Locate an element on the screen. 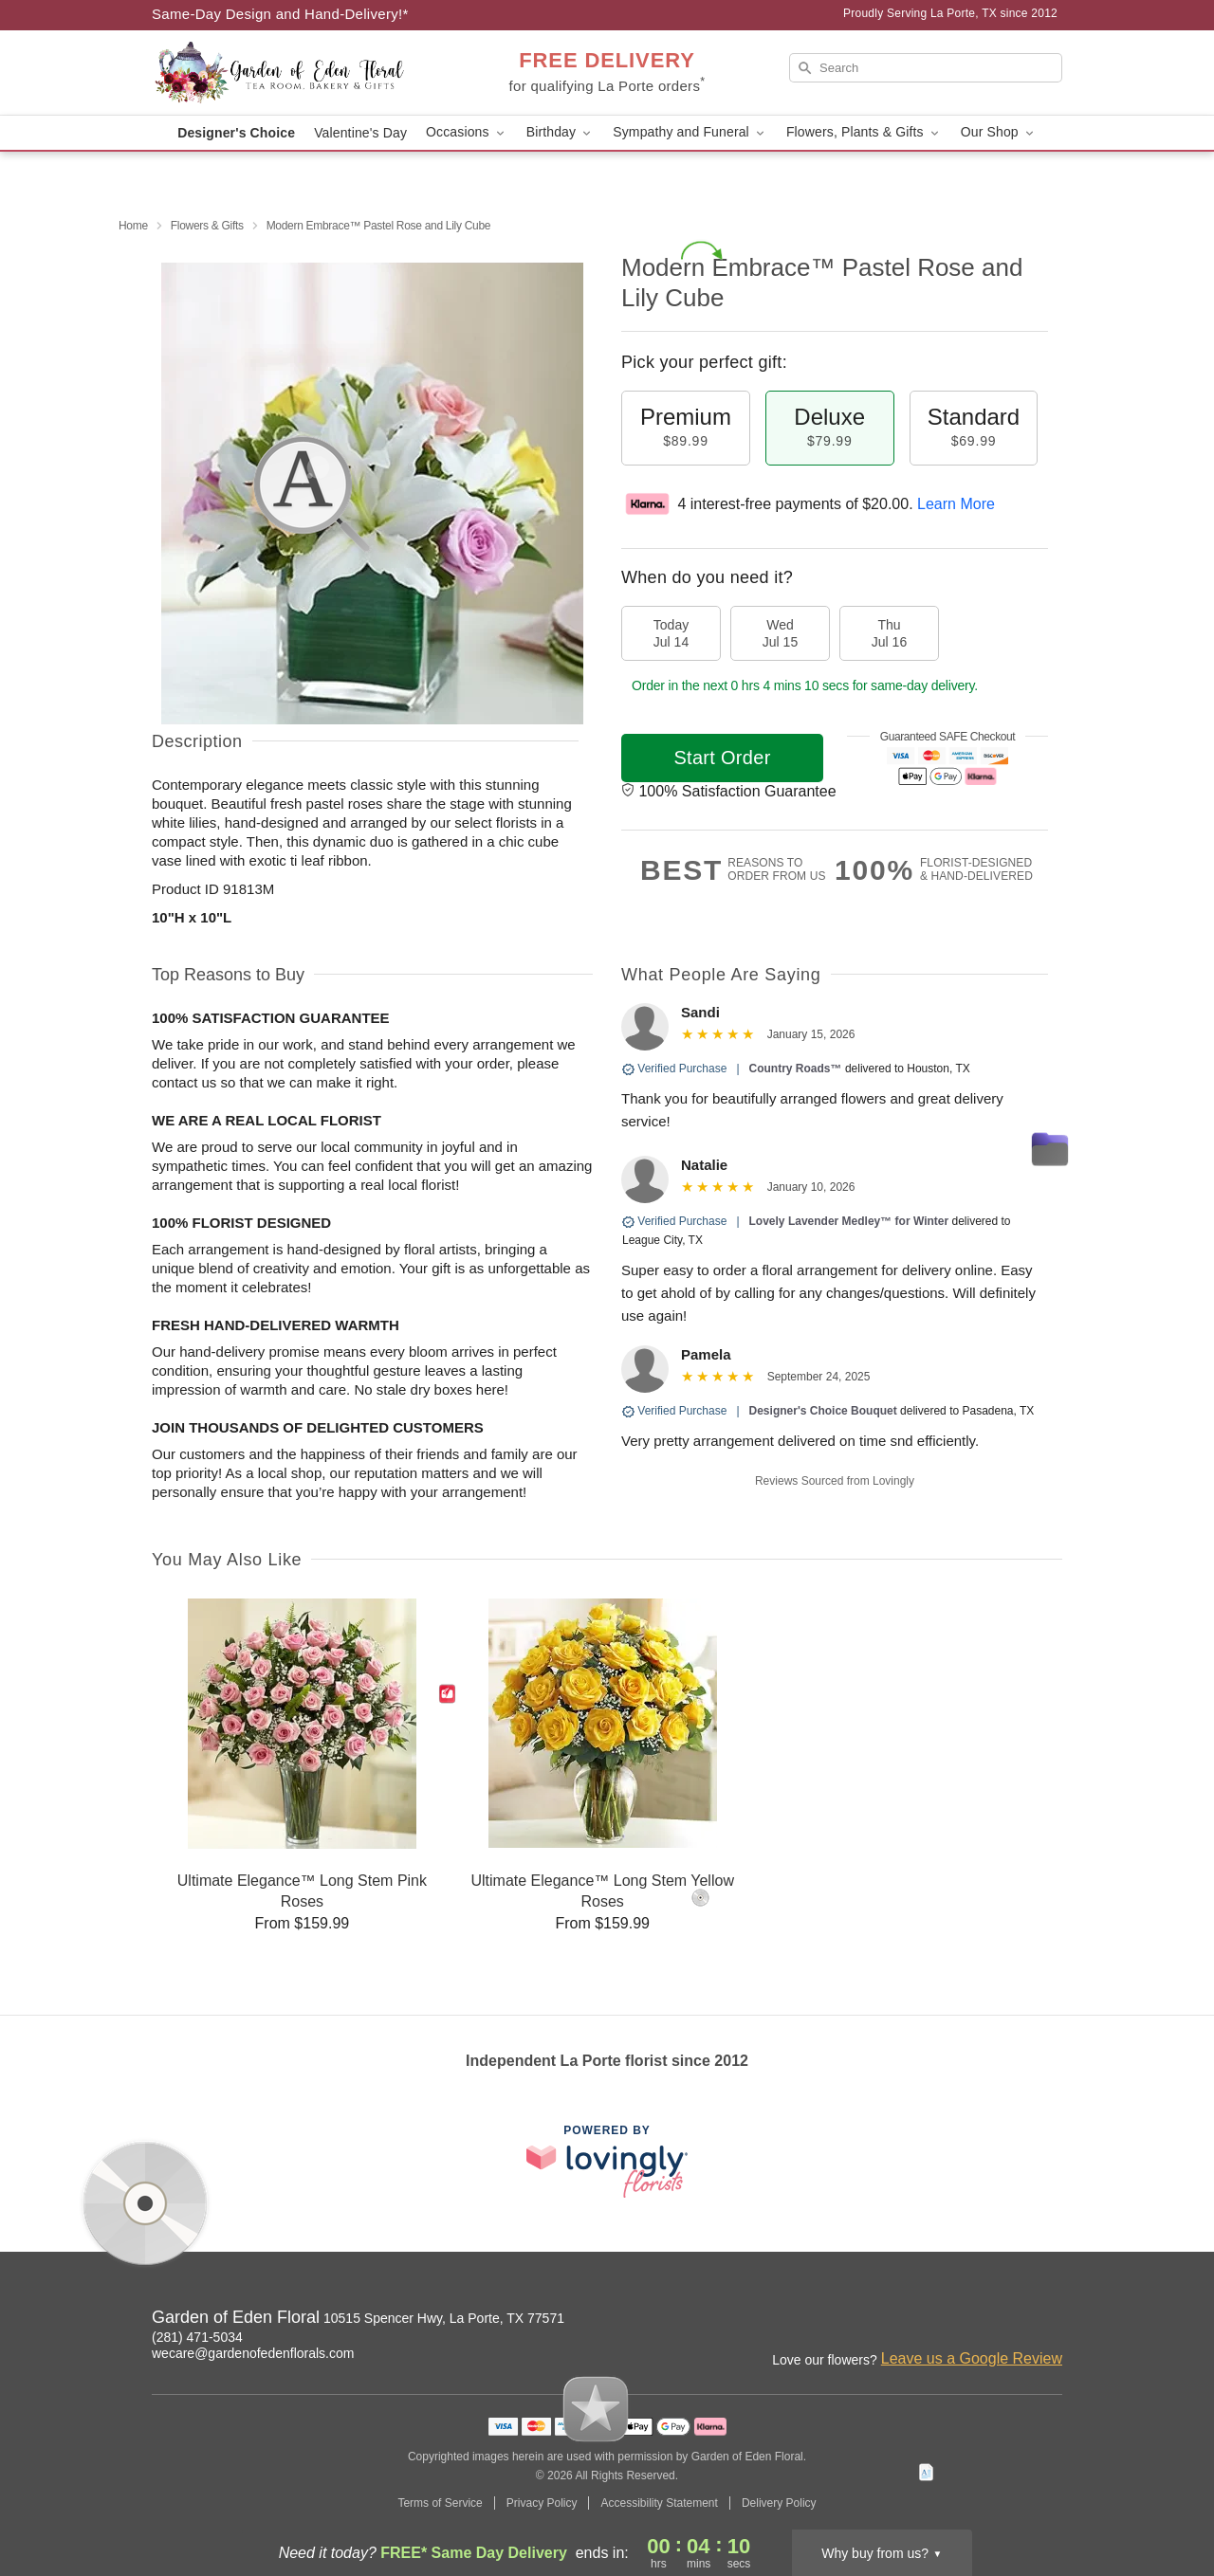 The image size is (1214, 2576). redo the last undone action is located at coordinates (702, 250).